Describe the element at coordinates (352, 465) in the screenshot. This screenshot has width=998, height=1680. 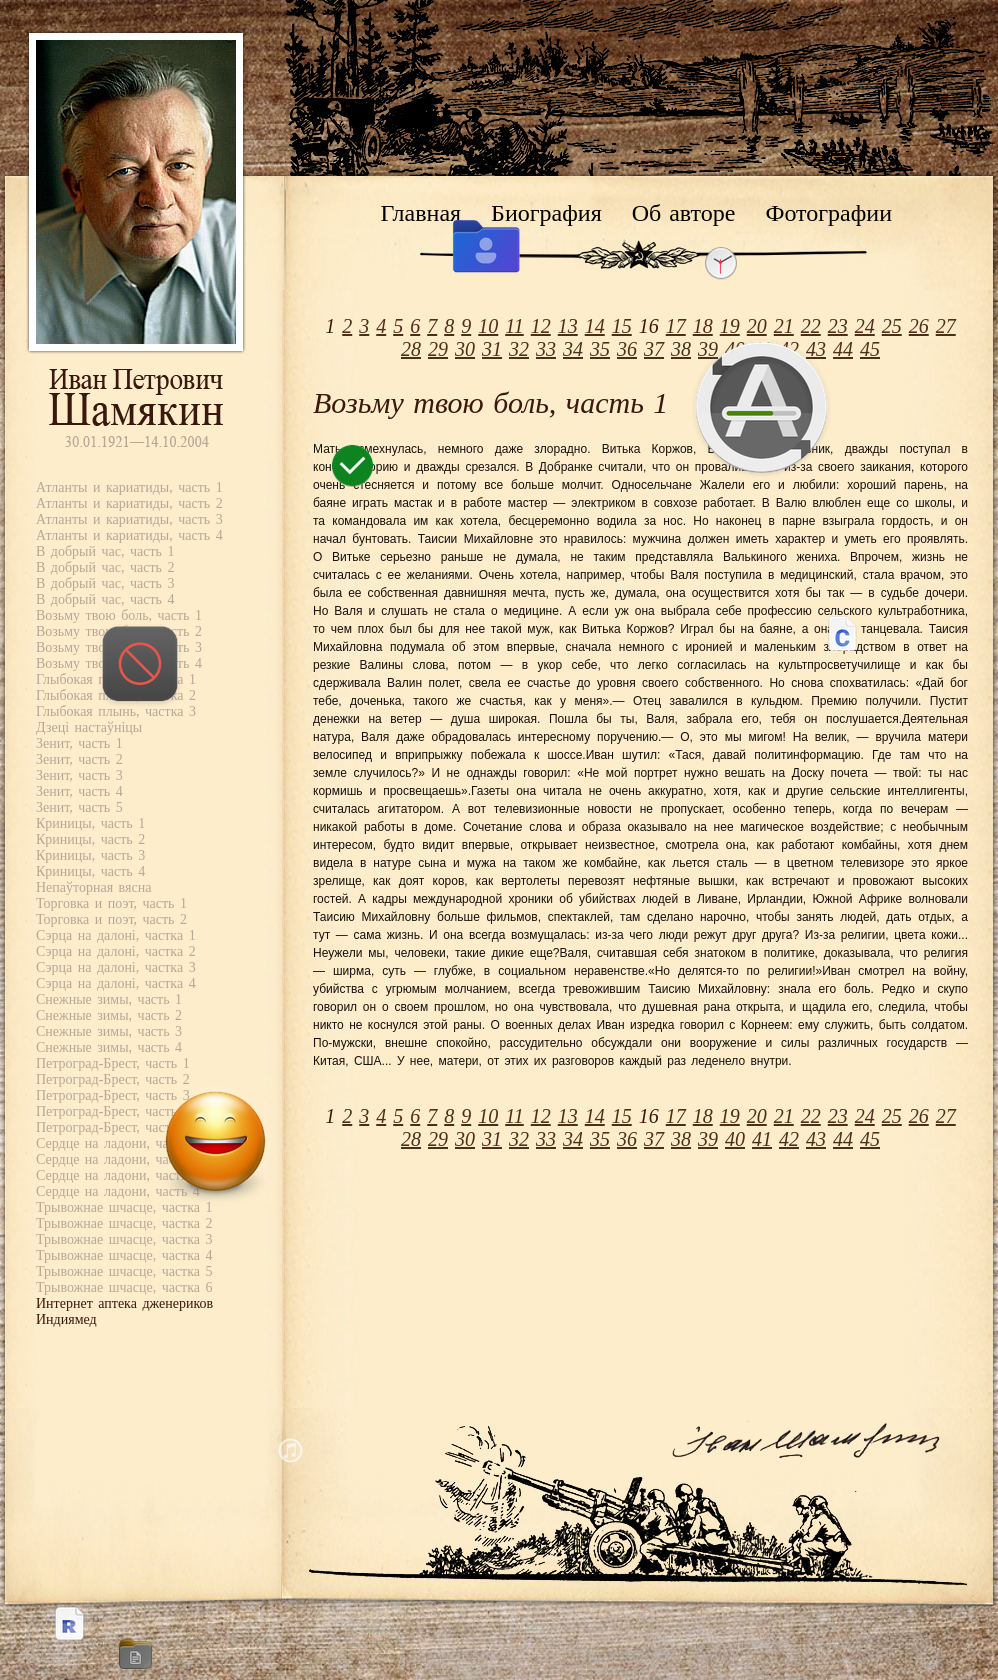
I see `indicates a default or selected item` at that location.